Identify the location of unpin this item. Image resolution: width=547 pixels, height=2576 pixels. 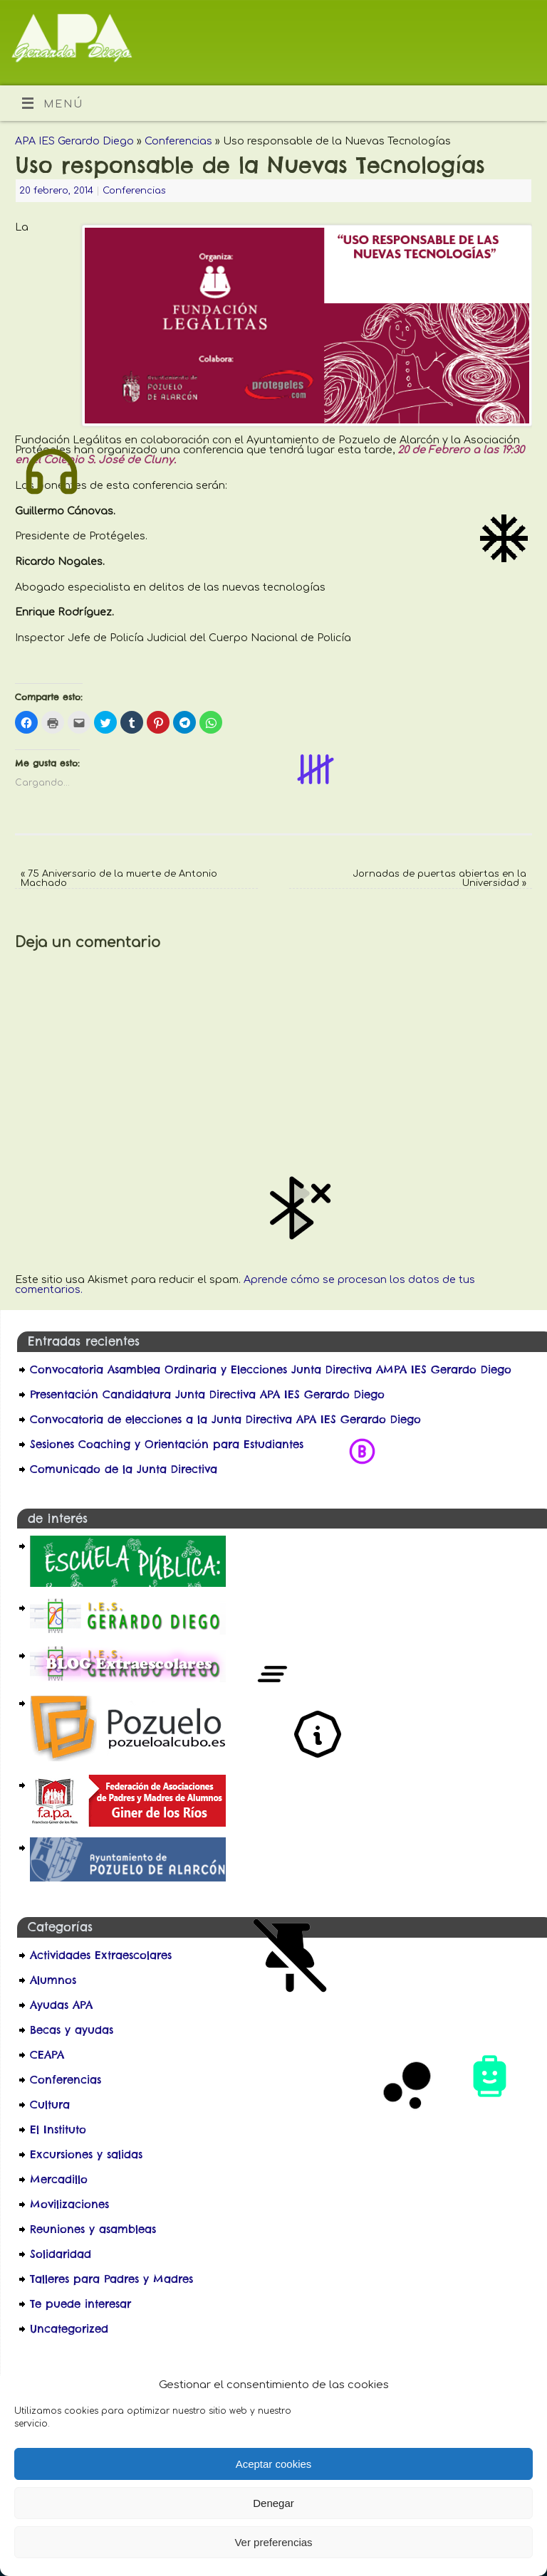
(290, 1955).